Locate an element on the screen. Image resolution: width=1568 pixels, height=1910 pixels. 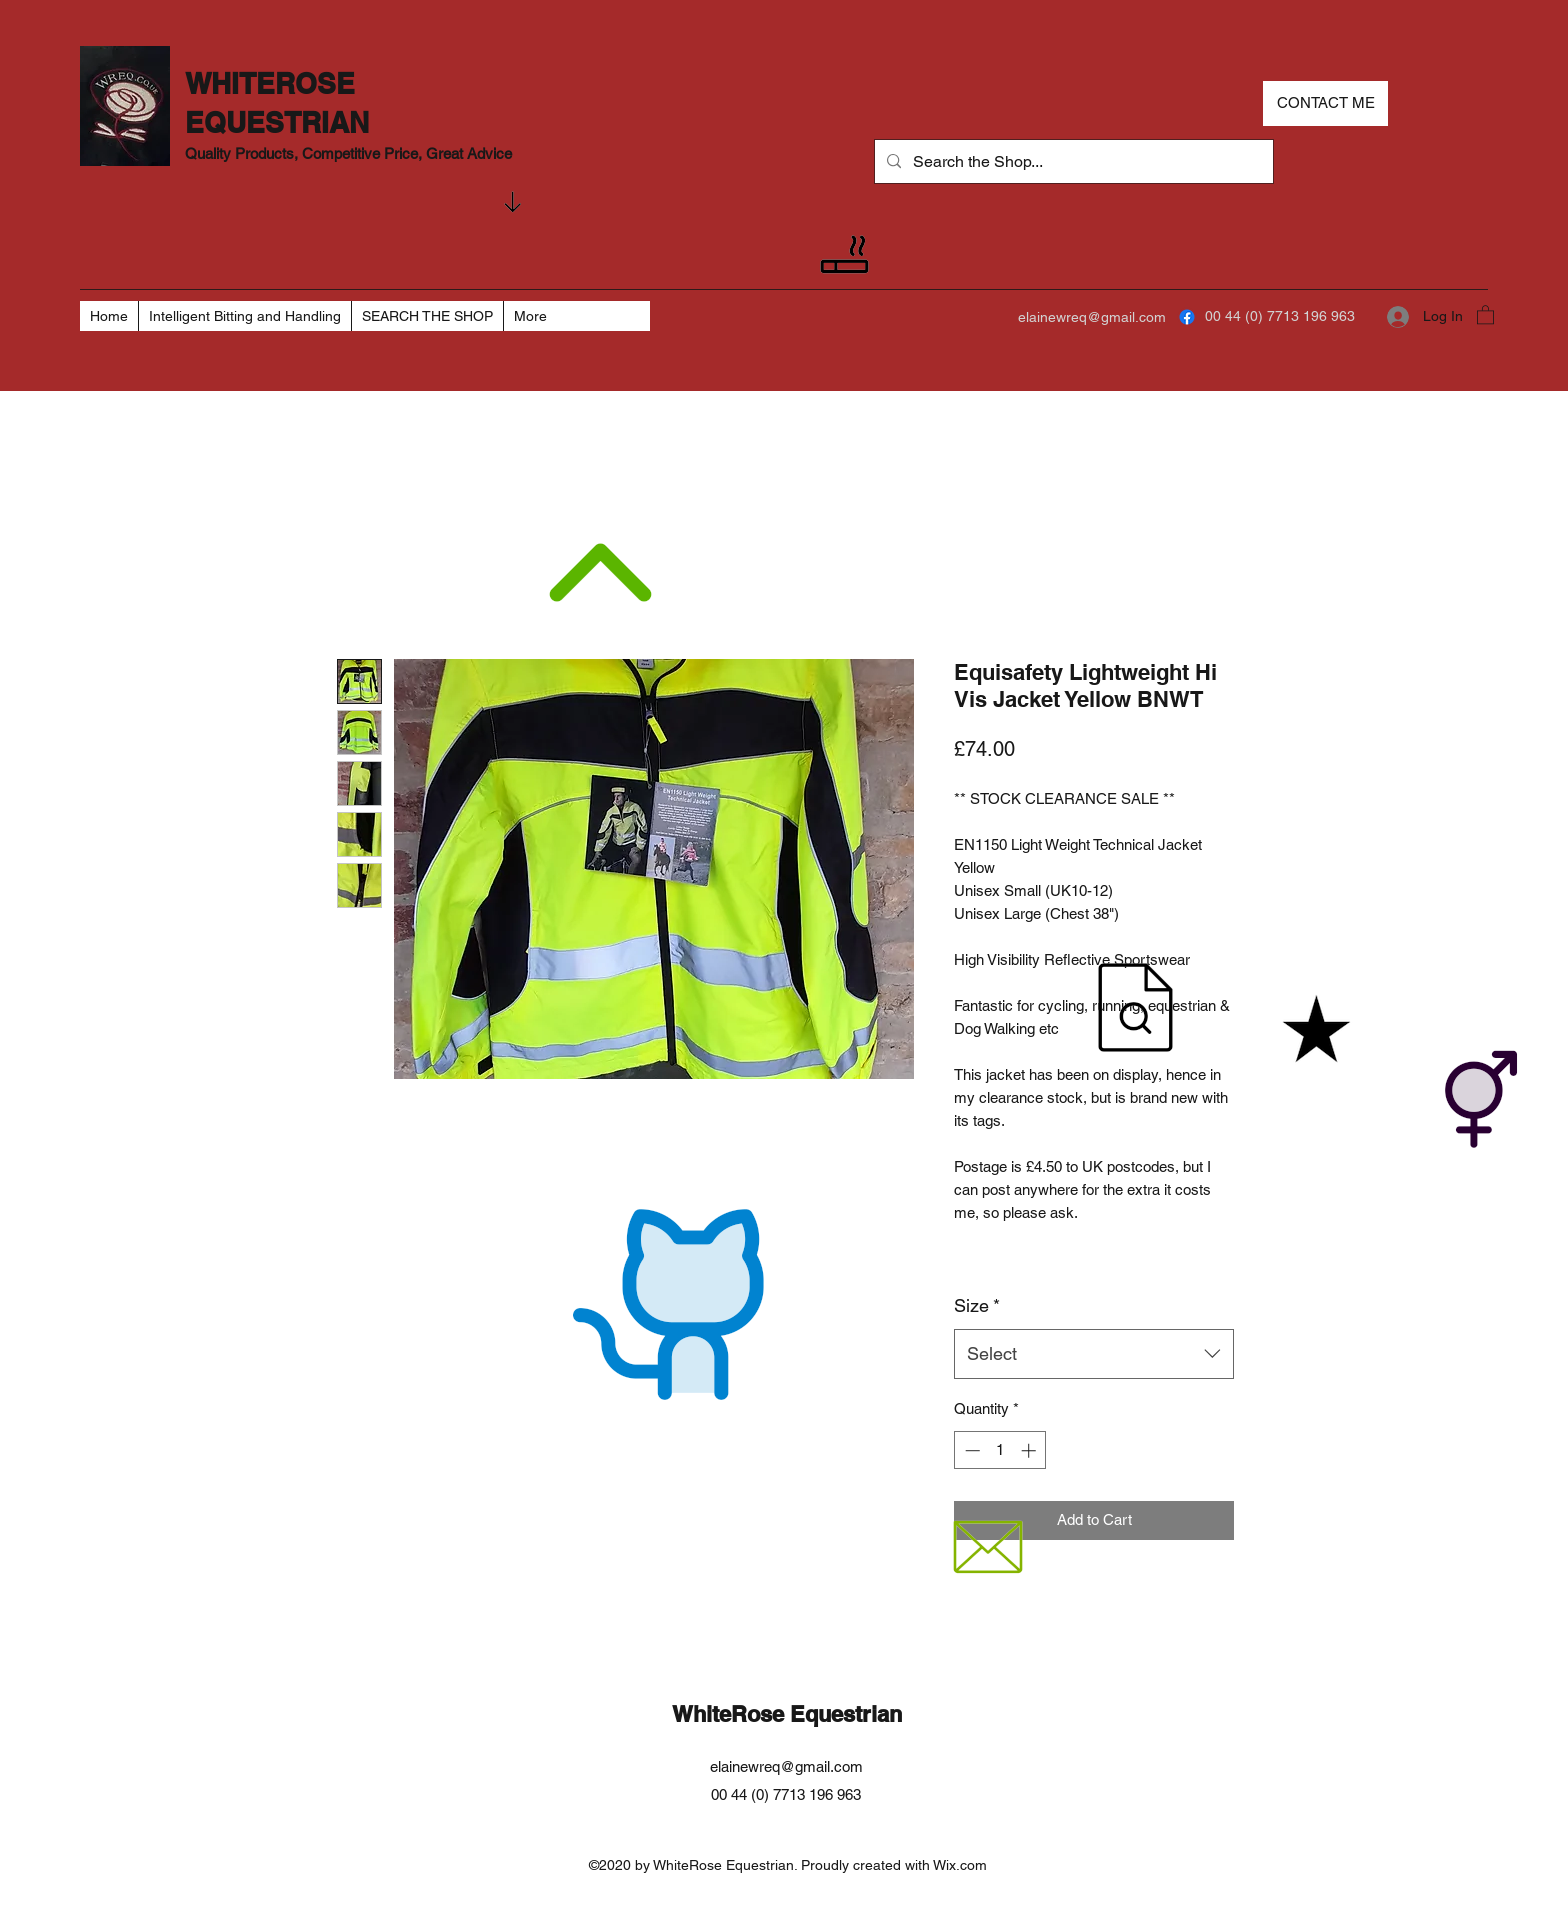
search within a document is located at coordinates (1135, 1007).